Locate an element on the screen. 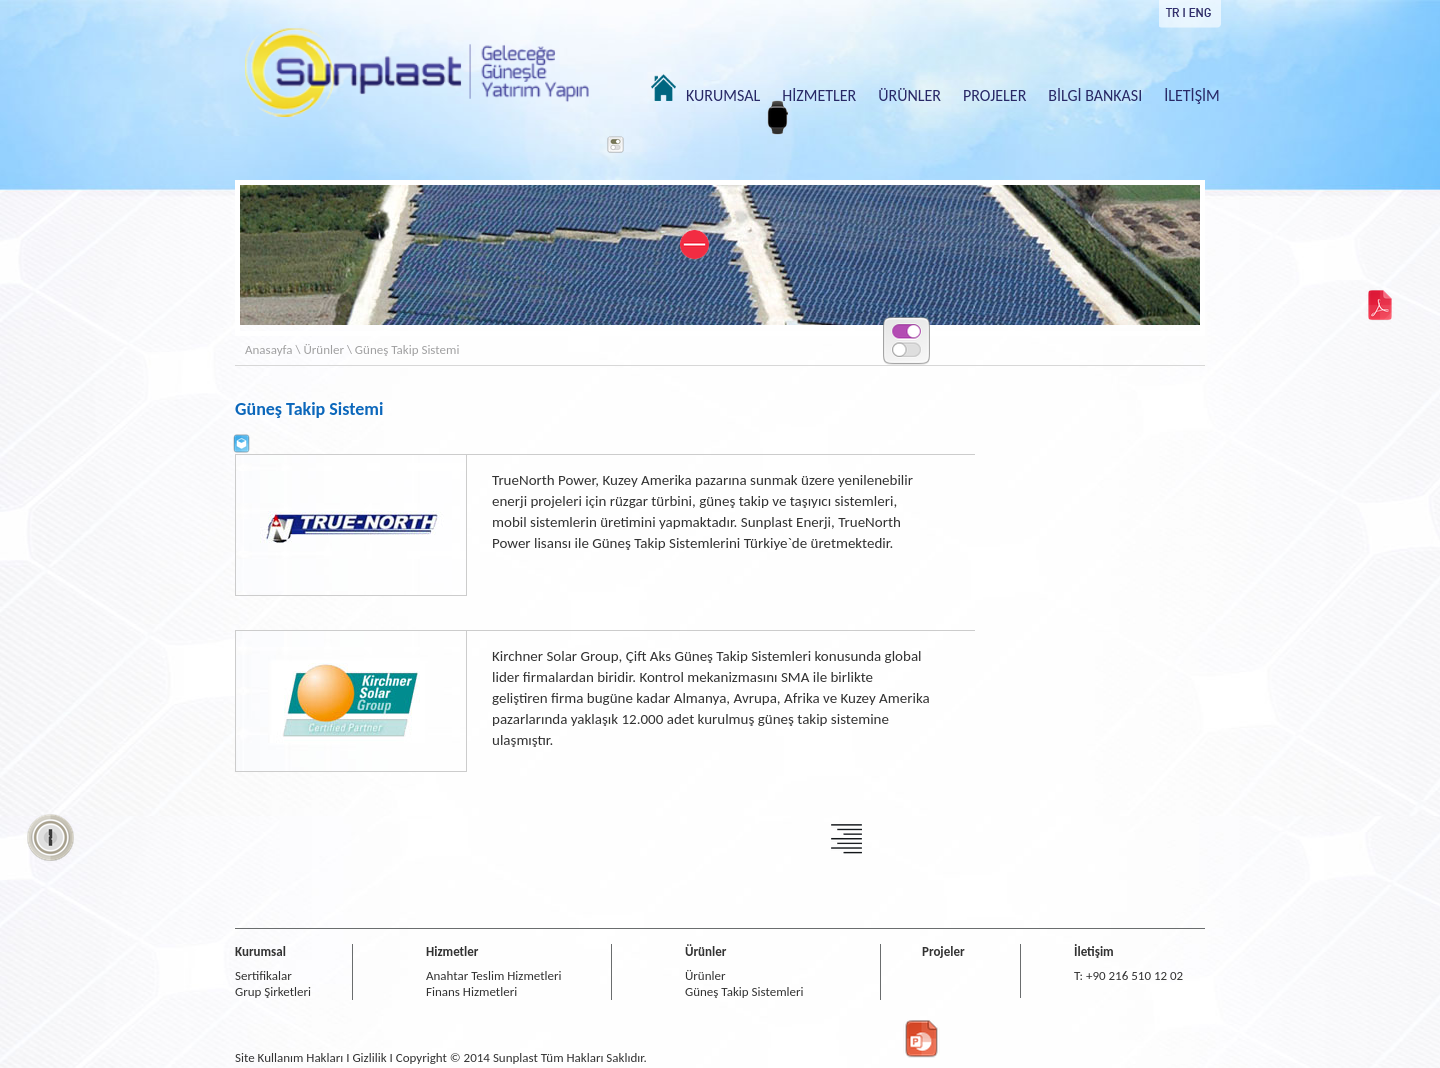 The width and height of the screenshot is (1440, 1068). a microsoft powerpoint file is located at coordinates (921, 1038).